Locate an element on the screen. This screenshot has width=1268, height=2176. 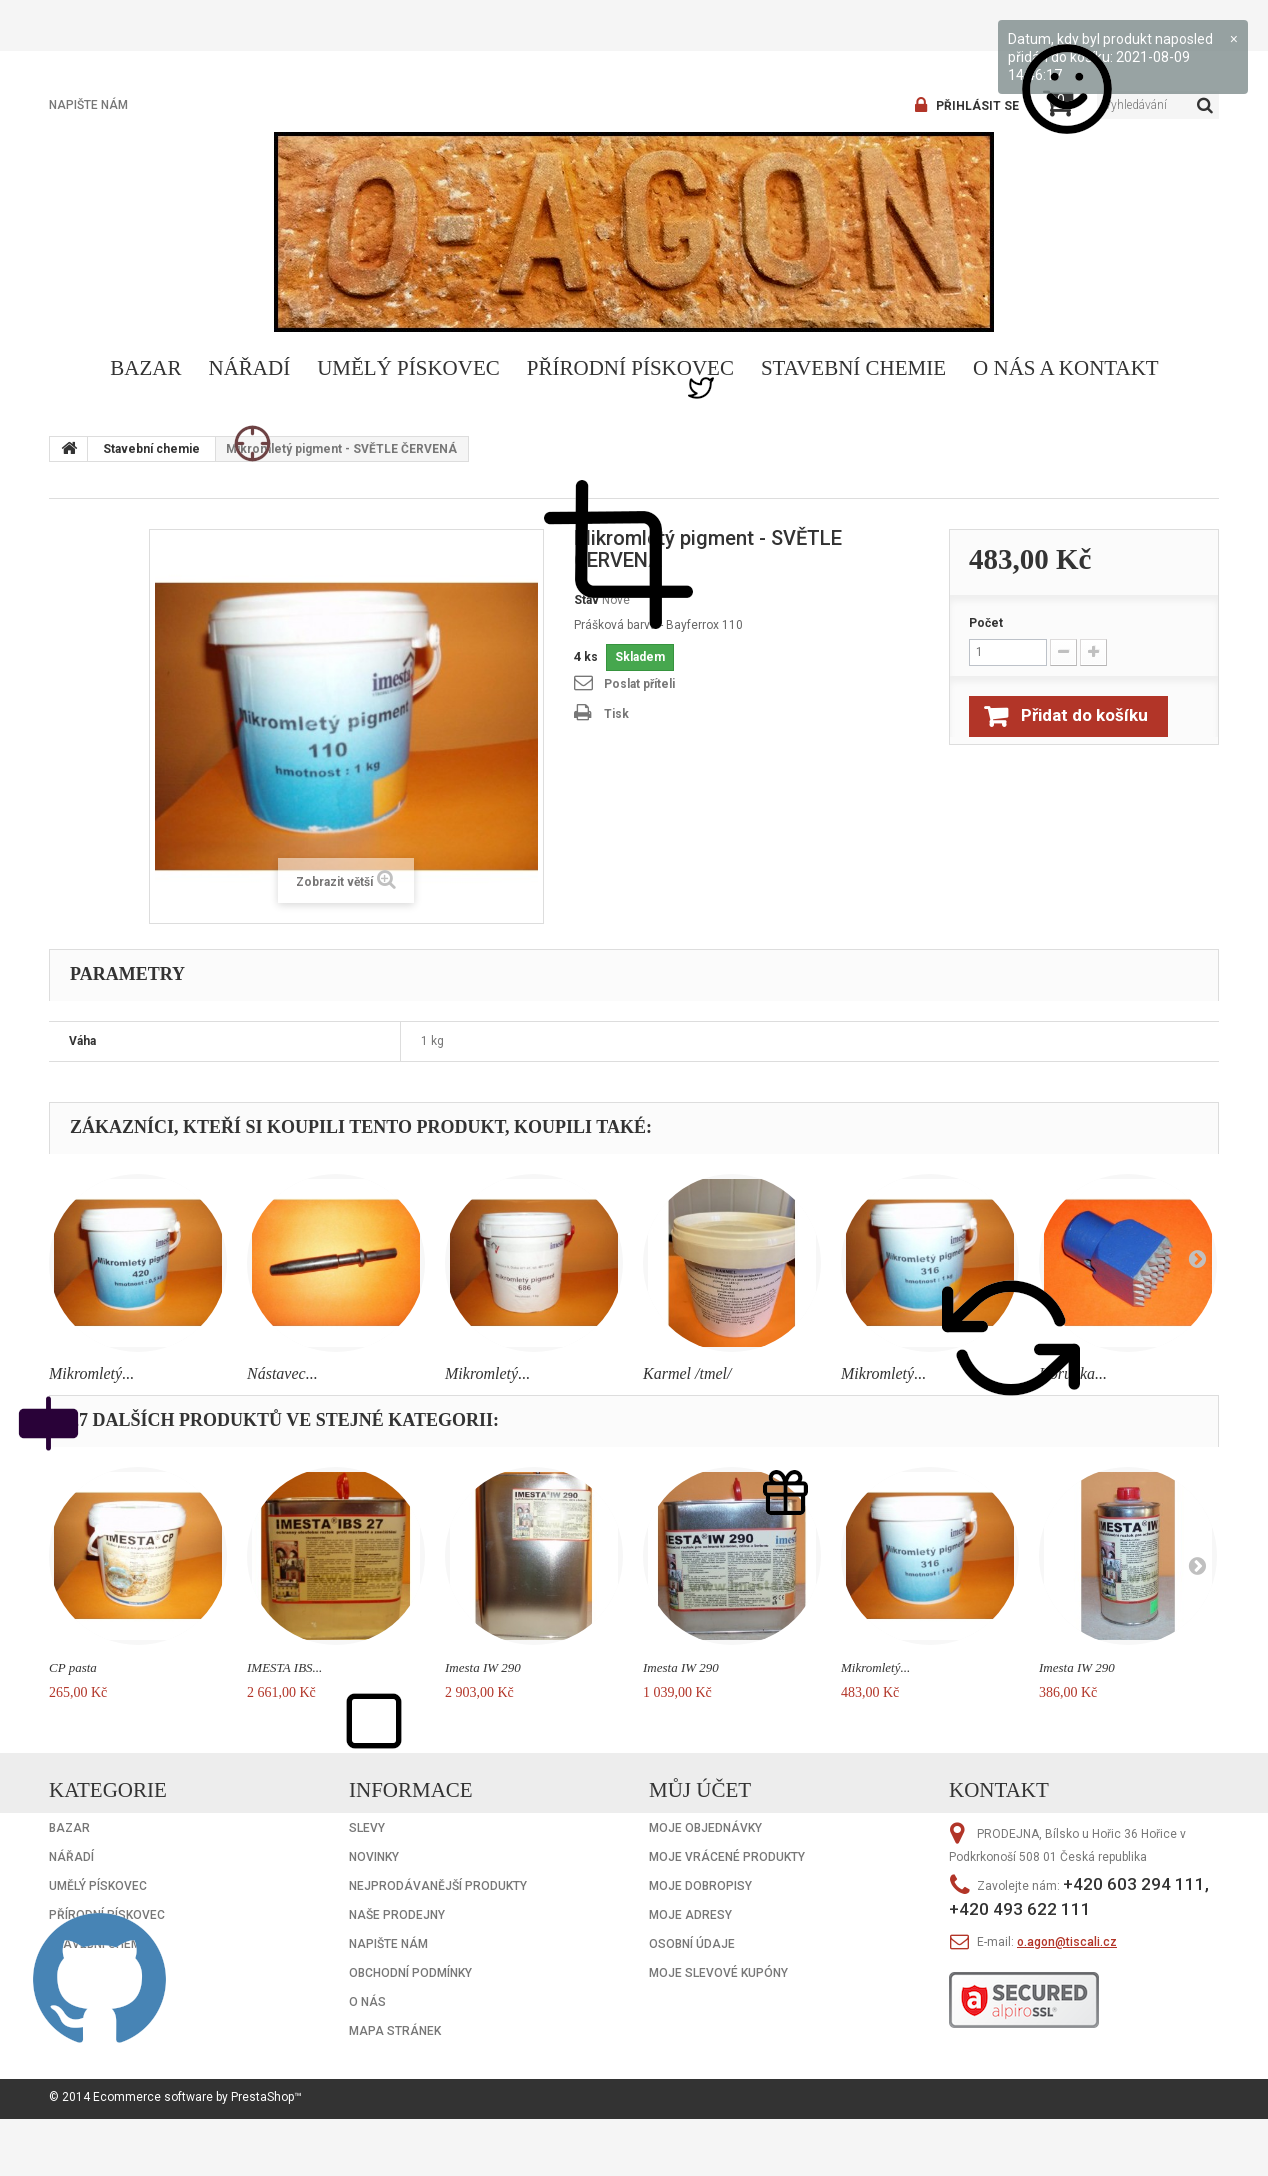
open Twitter app or profile is located at coordinates (701, 388).